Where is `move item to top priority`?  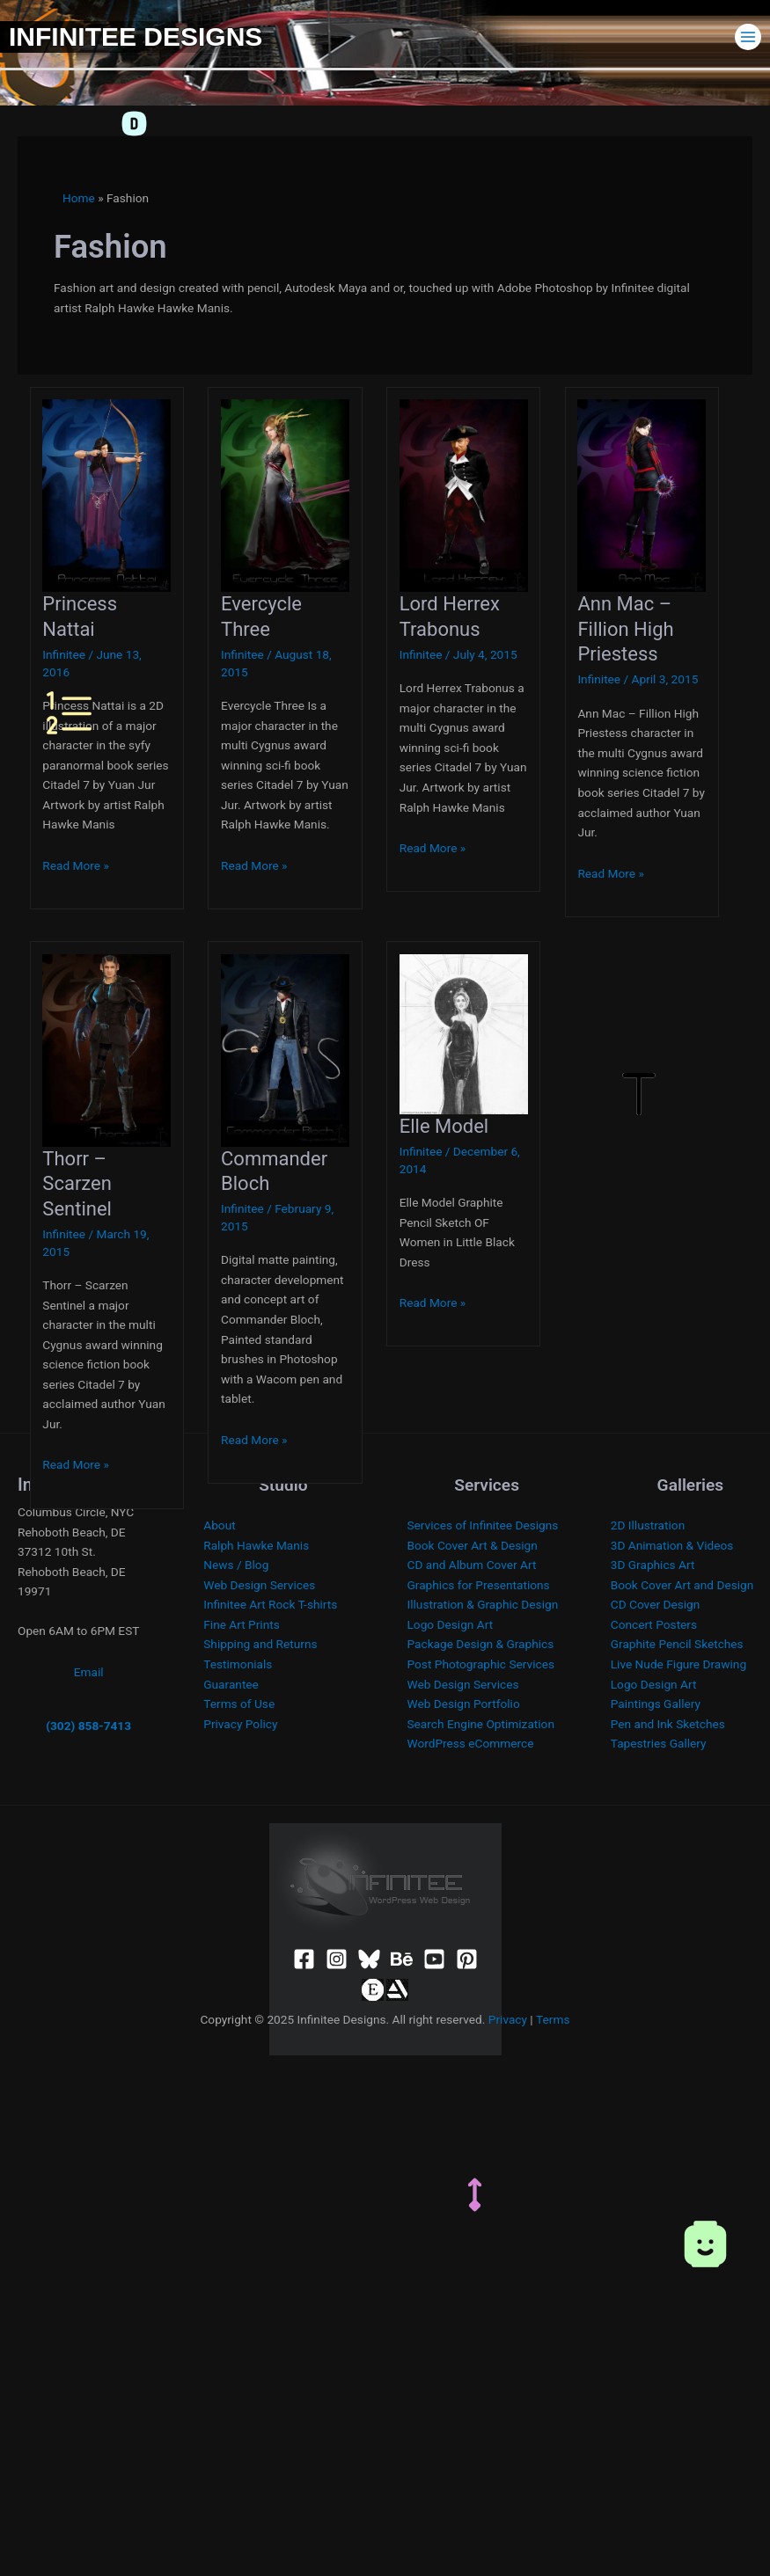
move item to top priority is located at coordinates (474, 2194).